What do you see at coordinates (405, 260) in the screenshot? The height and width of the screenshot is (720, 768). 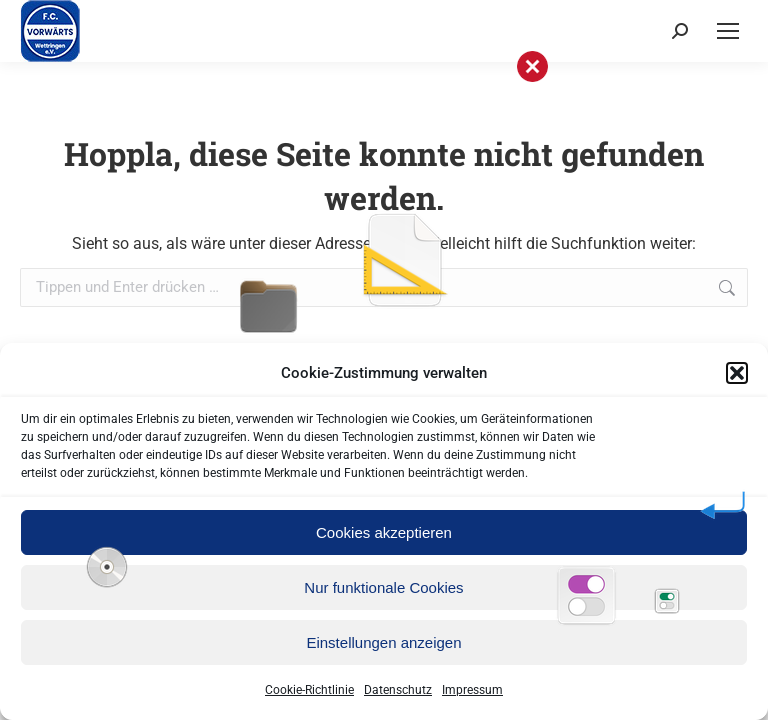 I see `configure page layout and dimensions` at bounding box center [405, 260].